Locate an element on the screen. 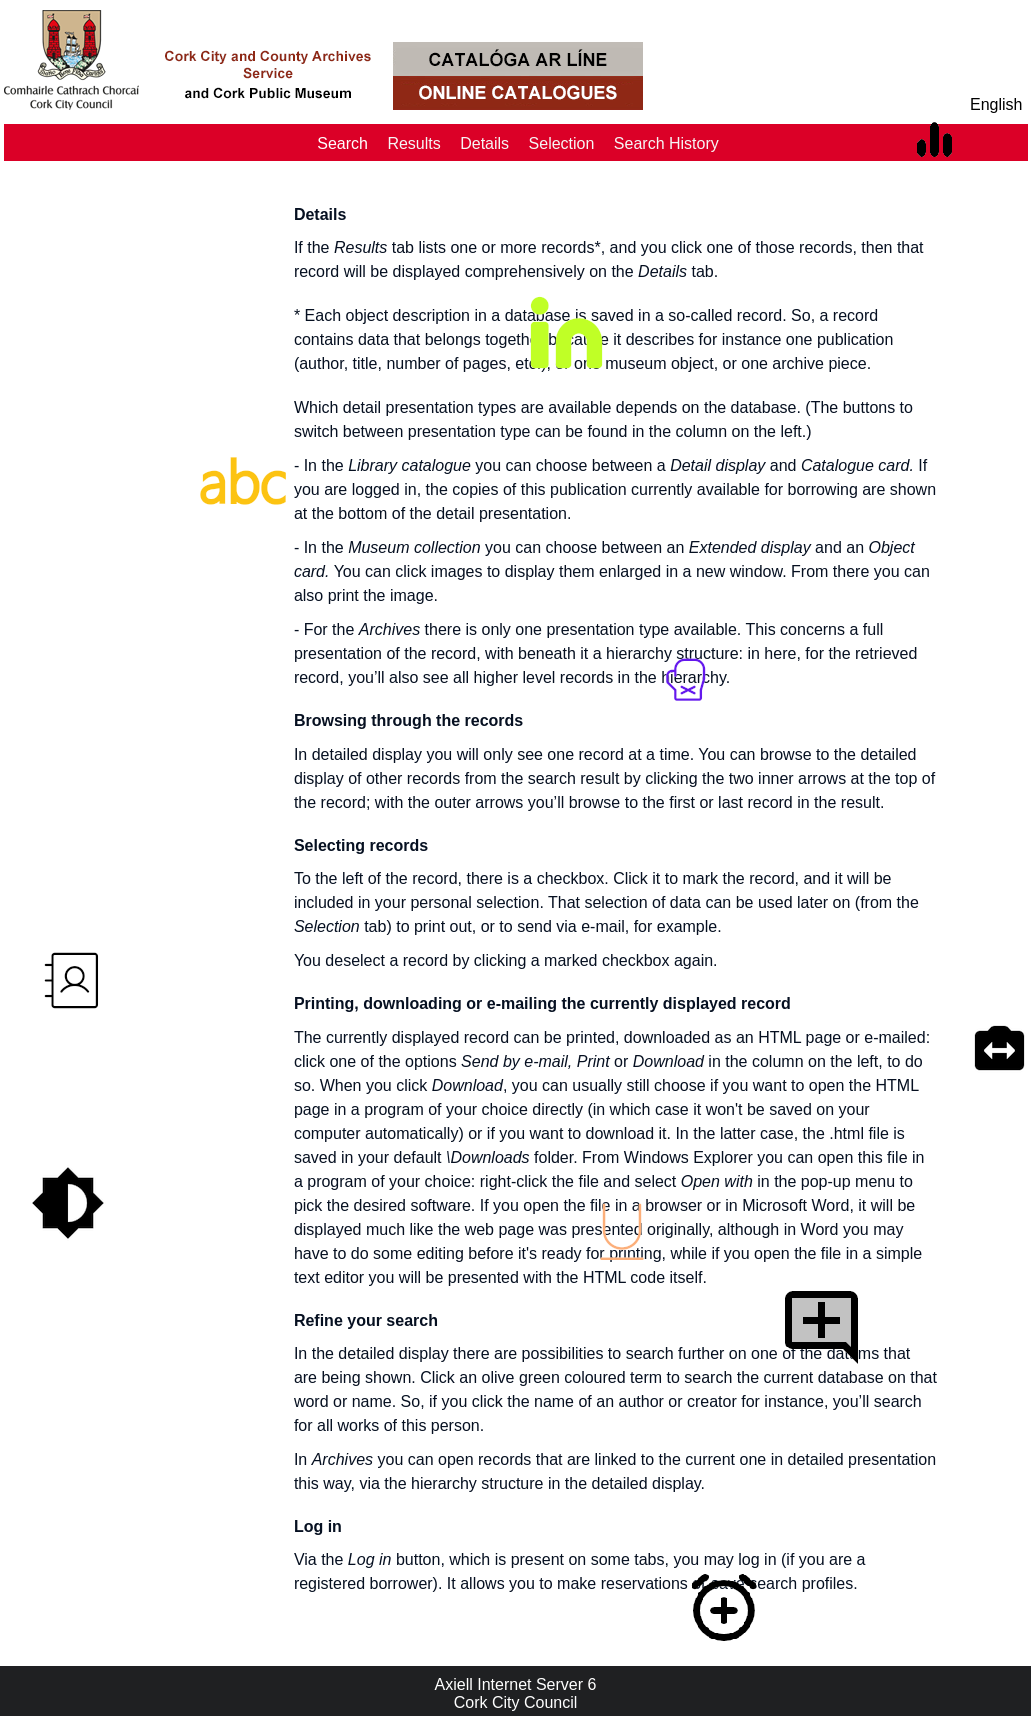 The width and height of the screenshot is (1031, 1716). adjust screen brightness level is located at coordinates (68, 1203).